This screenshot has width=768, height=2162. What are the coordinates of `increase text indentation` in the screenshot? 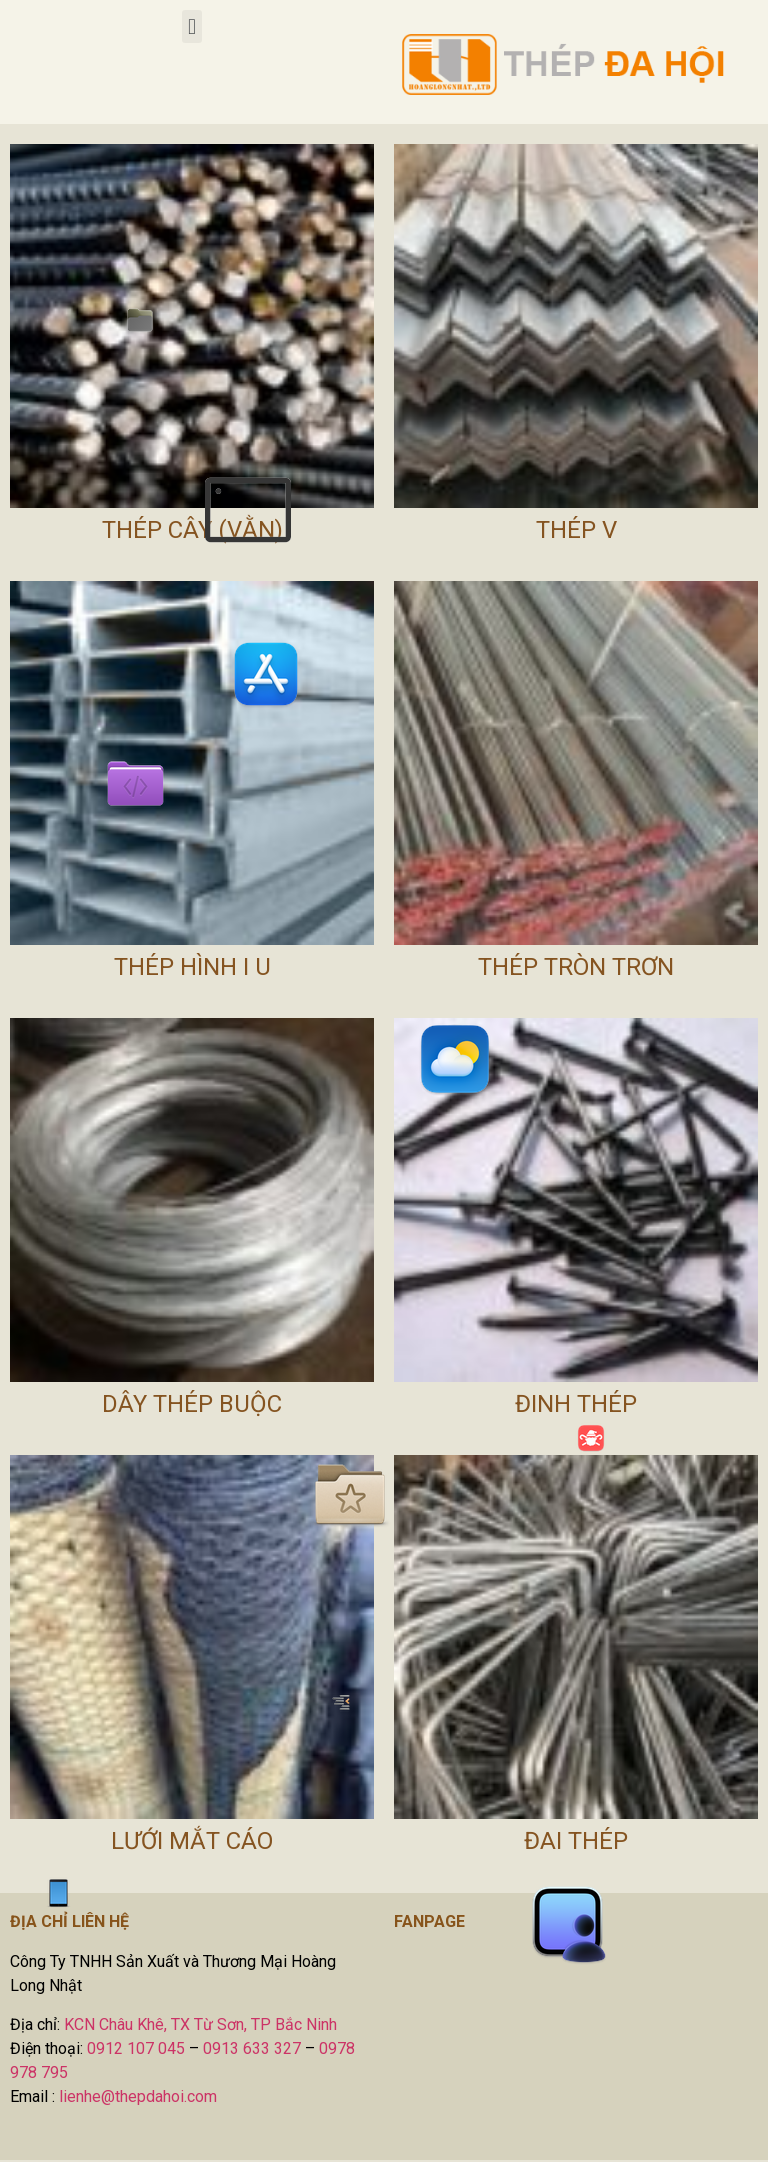 It's located at (341, 1703).